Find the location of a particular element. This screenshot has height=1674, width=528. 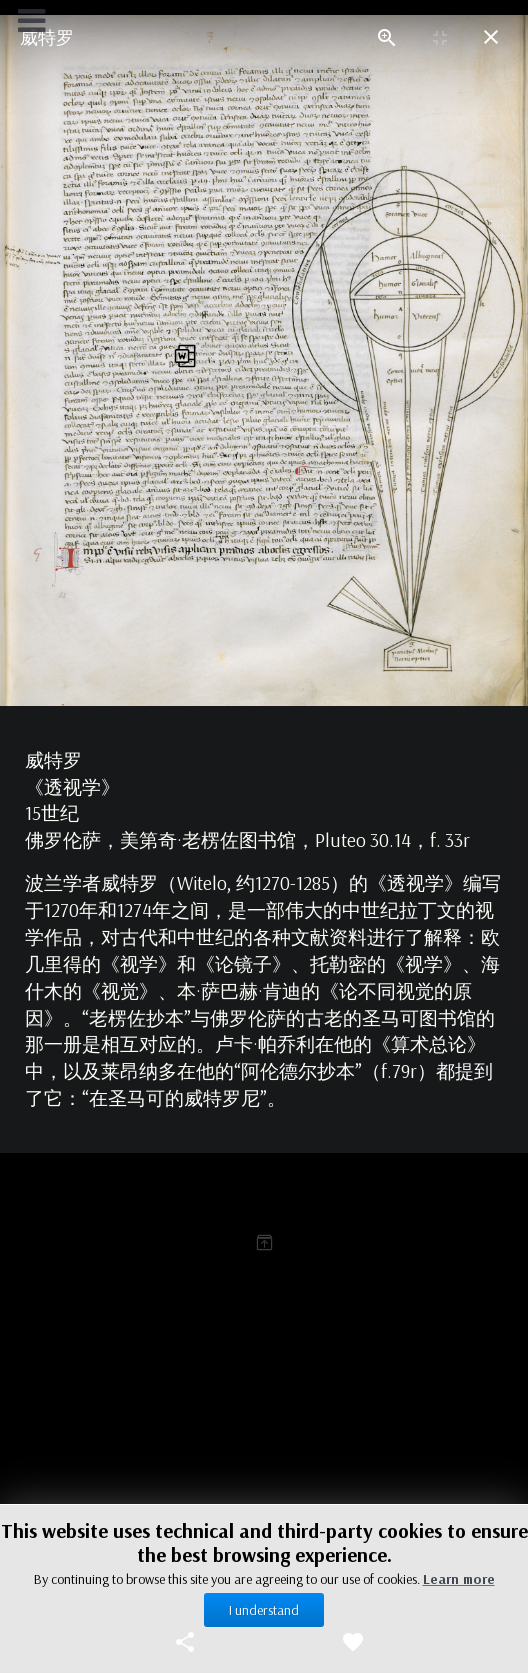

open Microsoft Word is located at coordinates (186, 356).